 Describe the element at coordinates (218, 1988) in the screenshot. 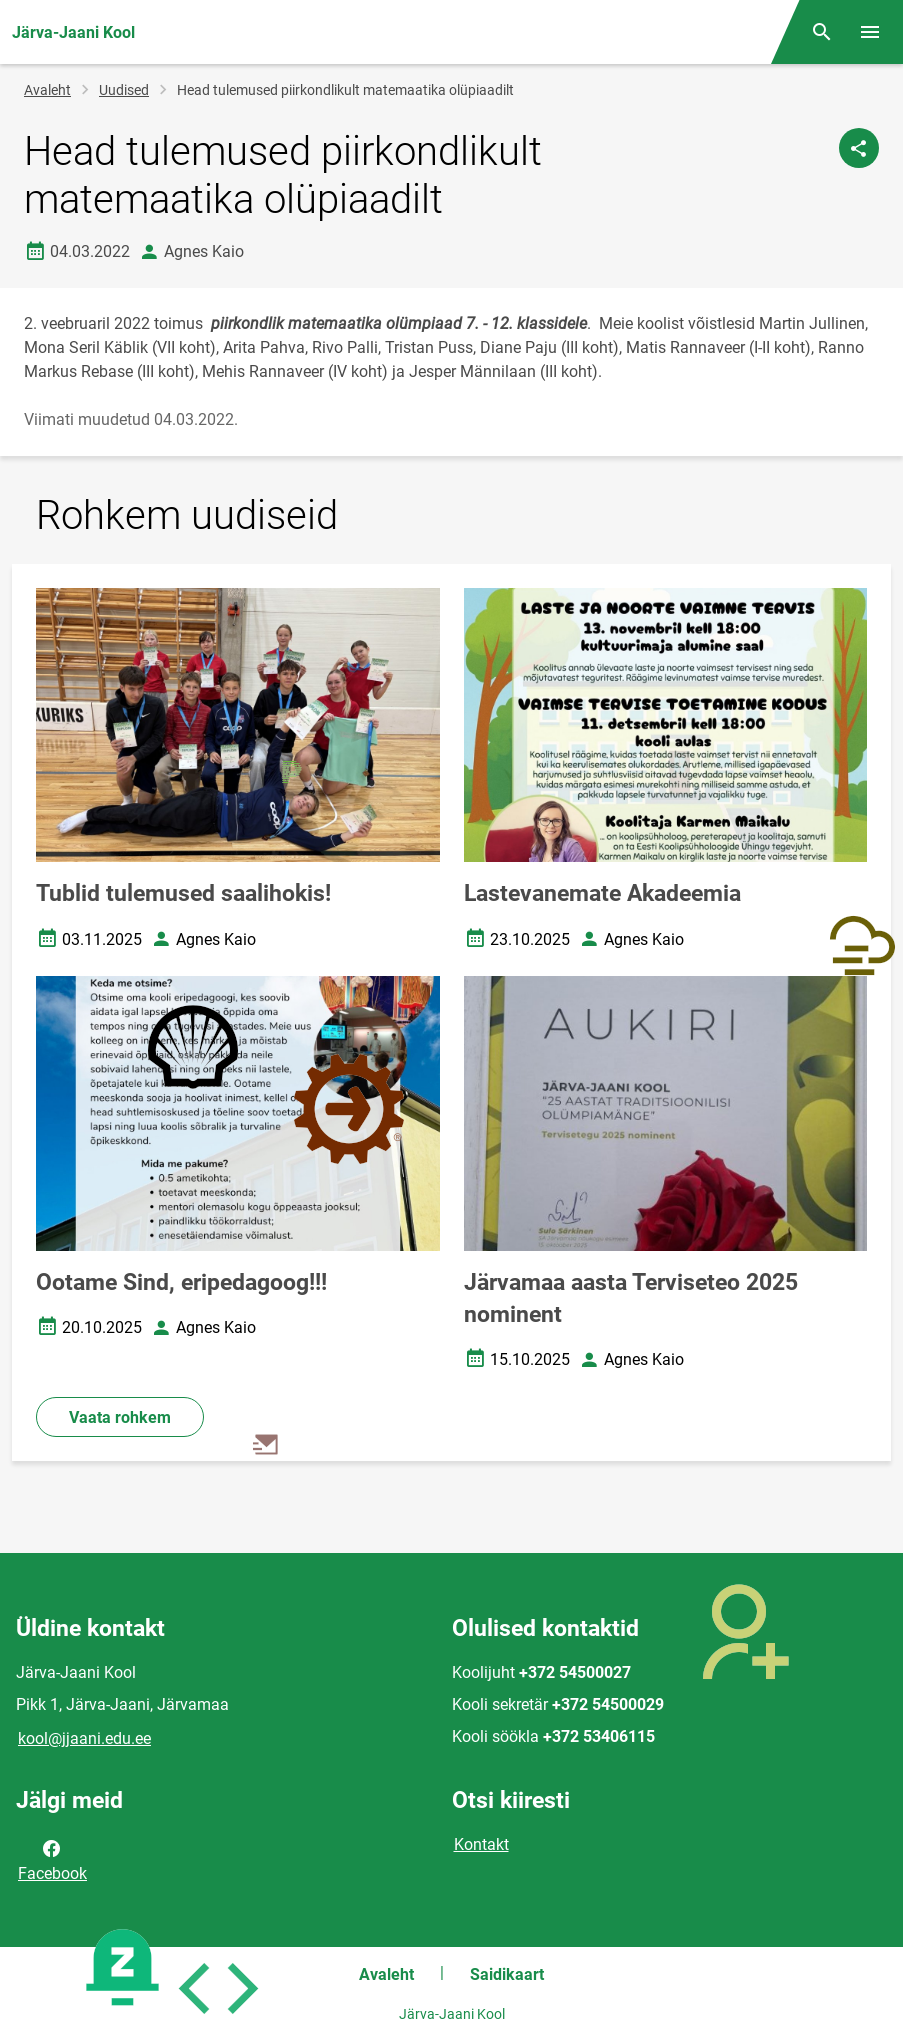

I see `view or edit source code` at that location.